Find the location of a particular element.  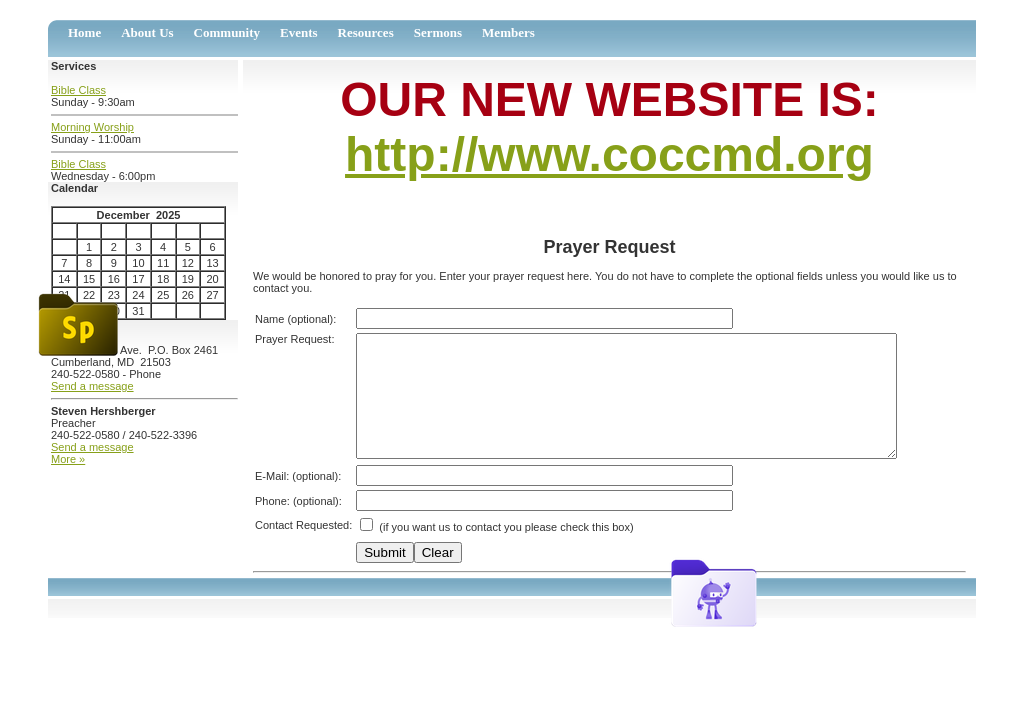

open folder containing adobe spark projects is located at coordinates (78, 327).